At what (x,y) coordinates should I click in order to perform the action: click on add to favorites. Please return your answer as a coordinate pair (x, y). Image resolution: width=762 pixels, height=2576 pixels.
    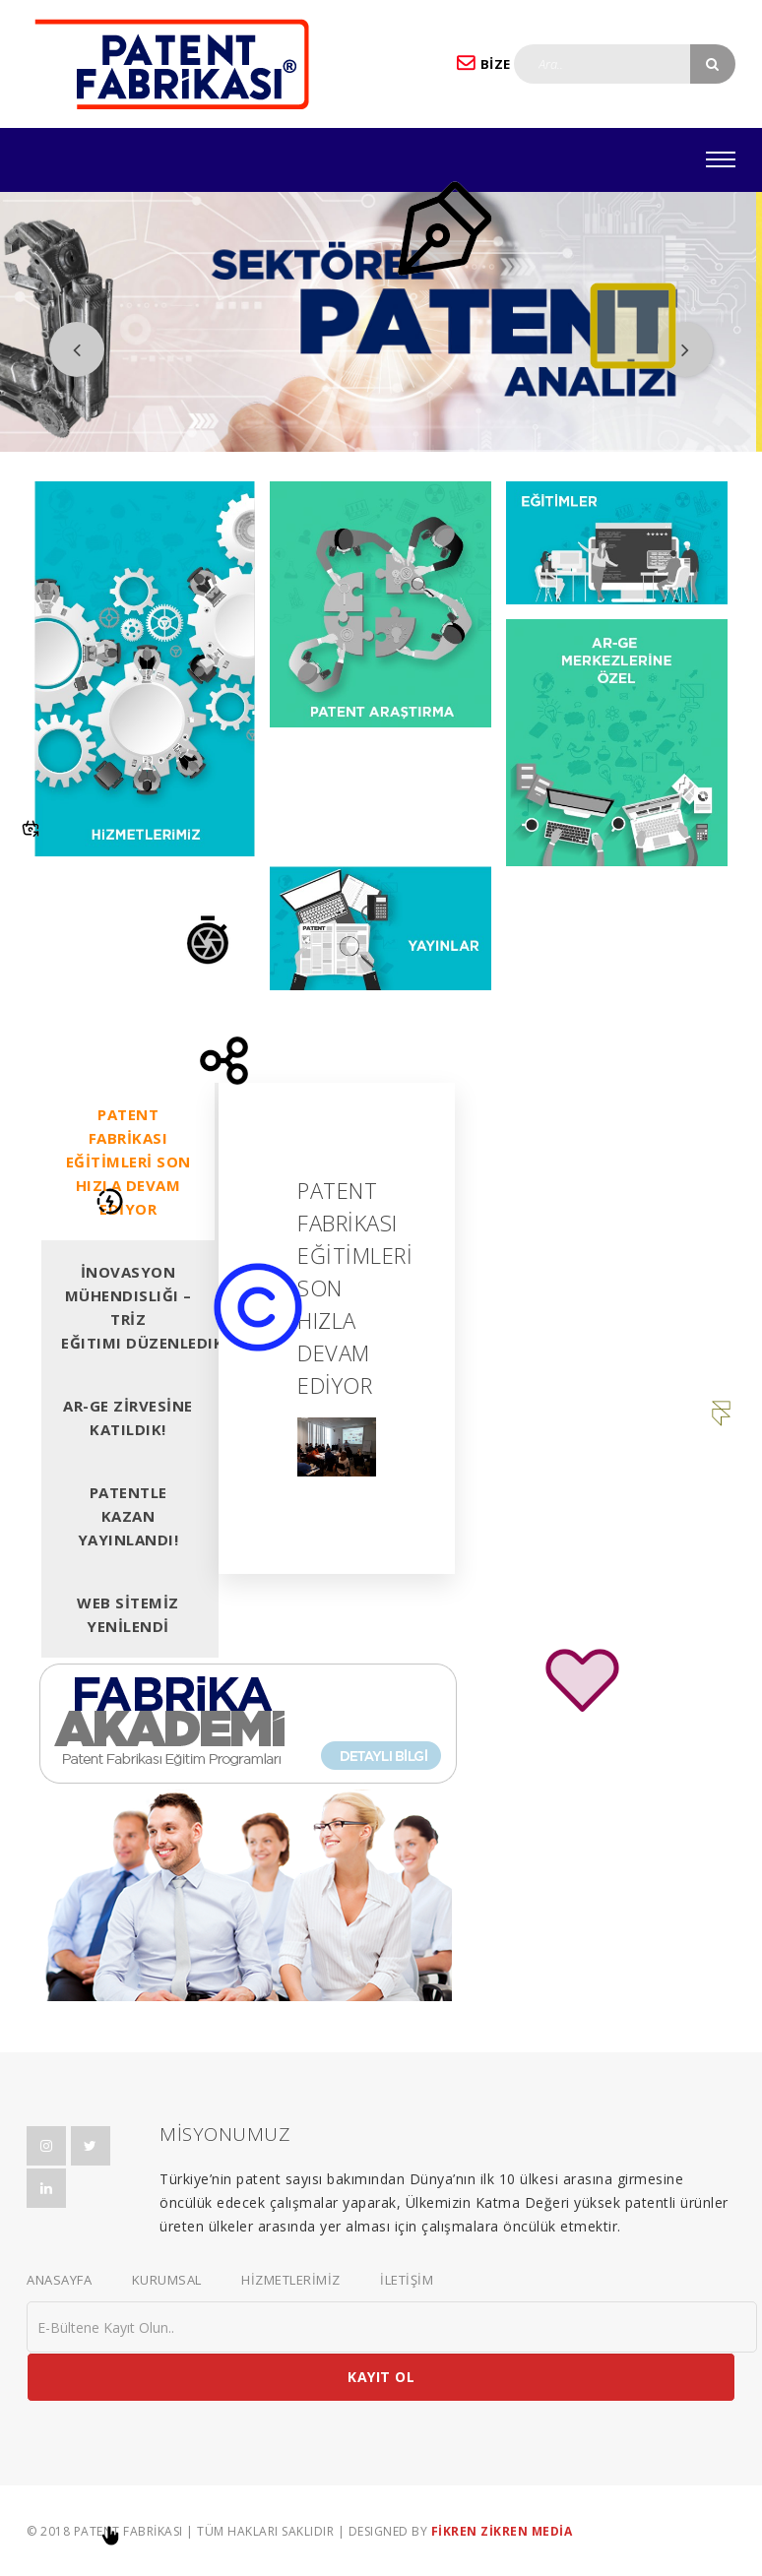
    Looking at the image, I should click on (582, 1677).